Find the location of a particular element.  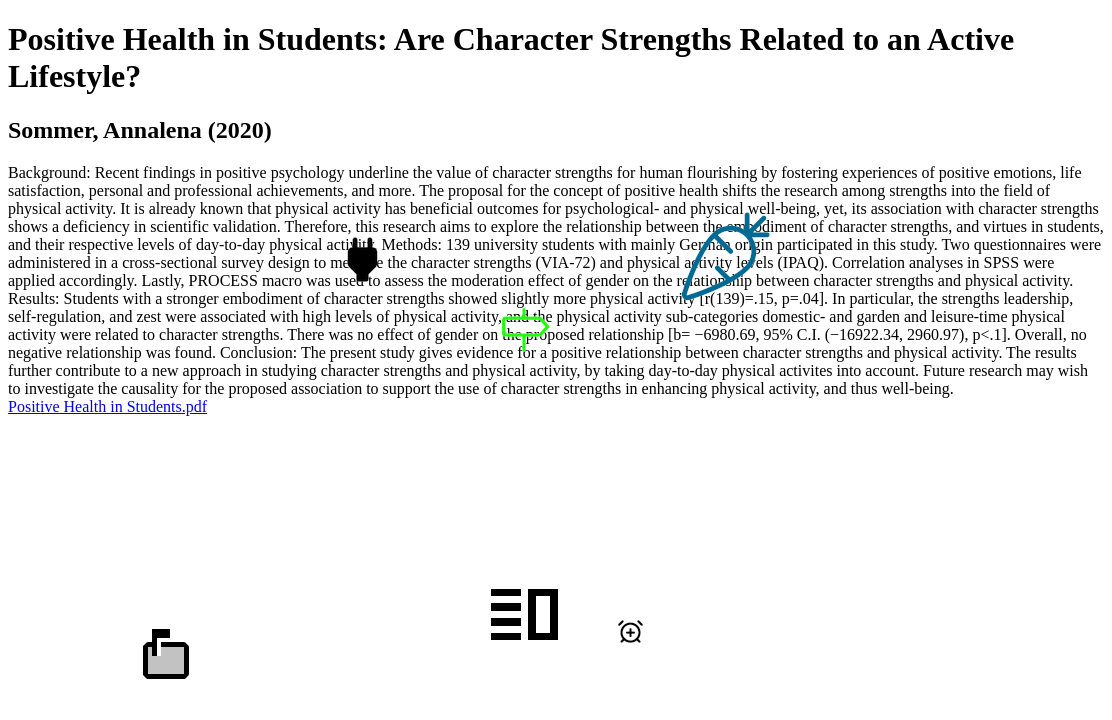

indicates device is charging or connected to power is located at coordinates (362, 259).